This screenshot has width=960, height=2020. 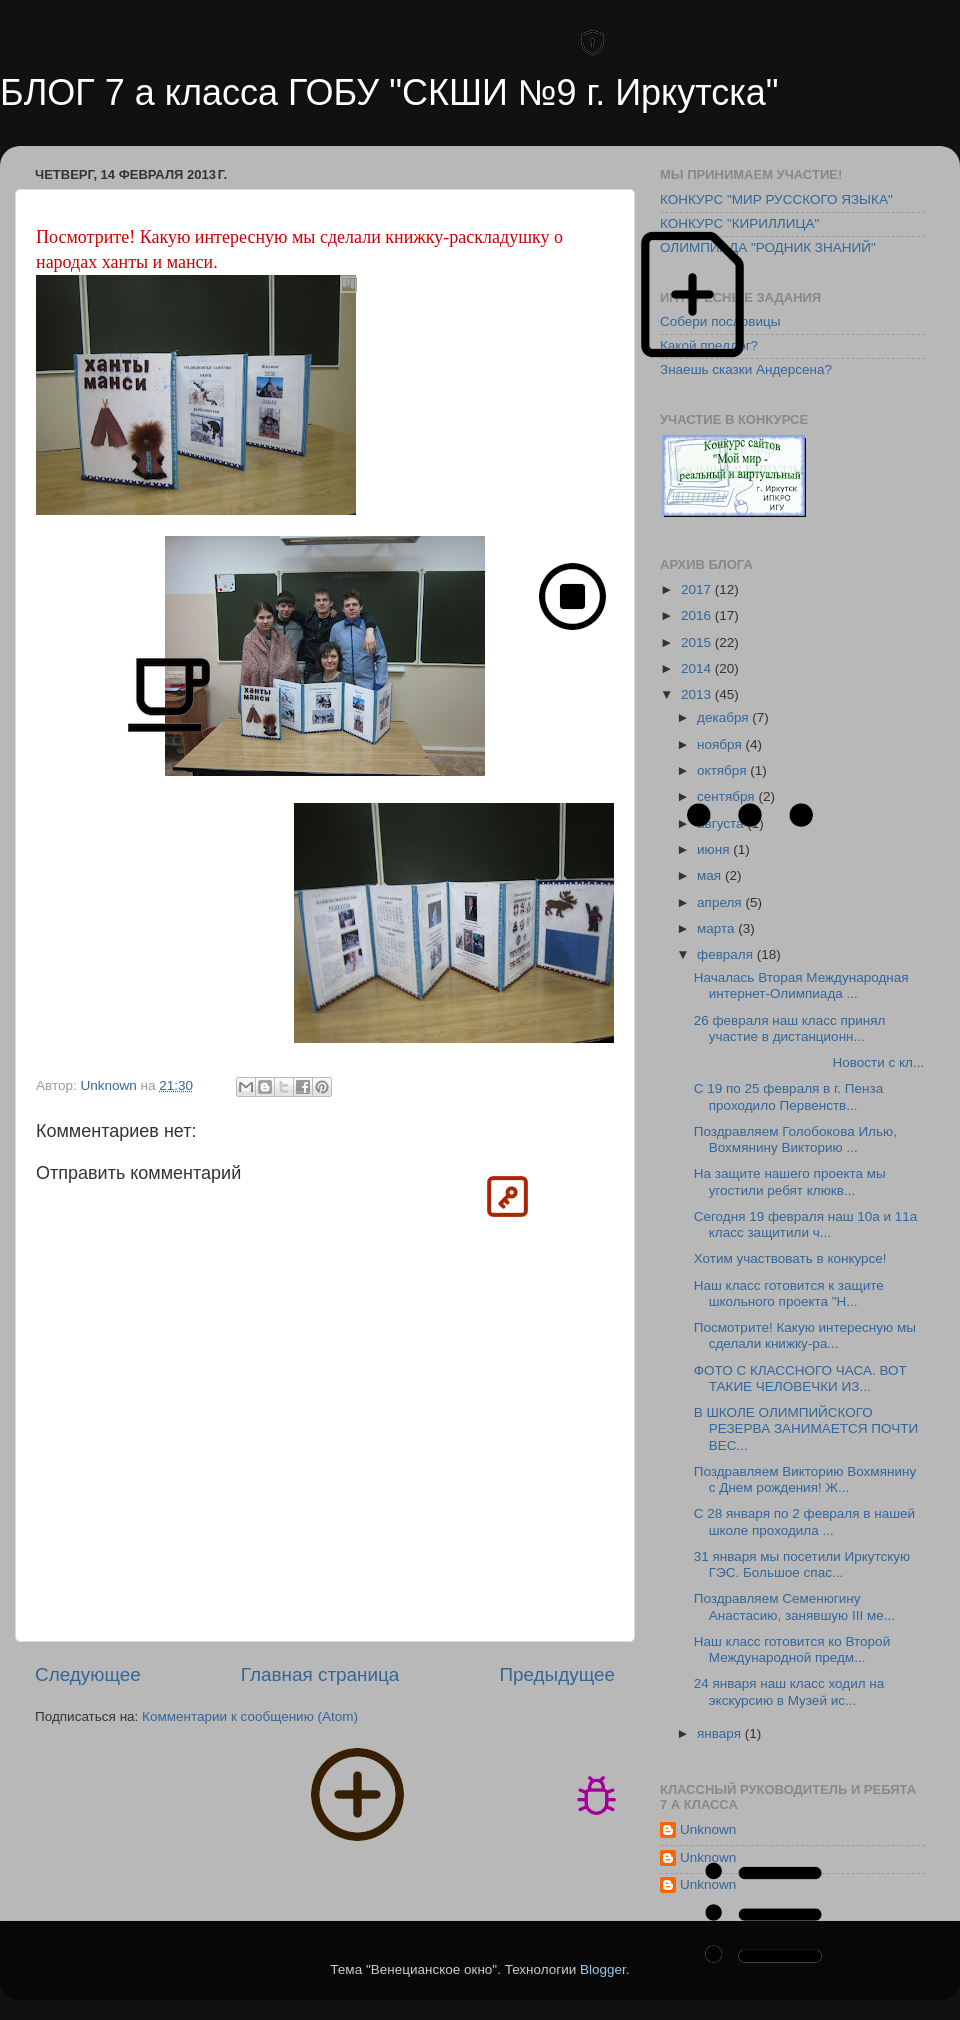 What do you see at coordinates (348, 284) in the screenshot?
I see `open project board or kanban view` at bounding box center [348, 284].